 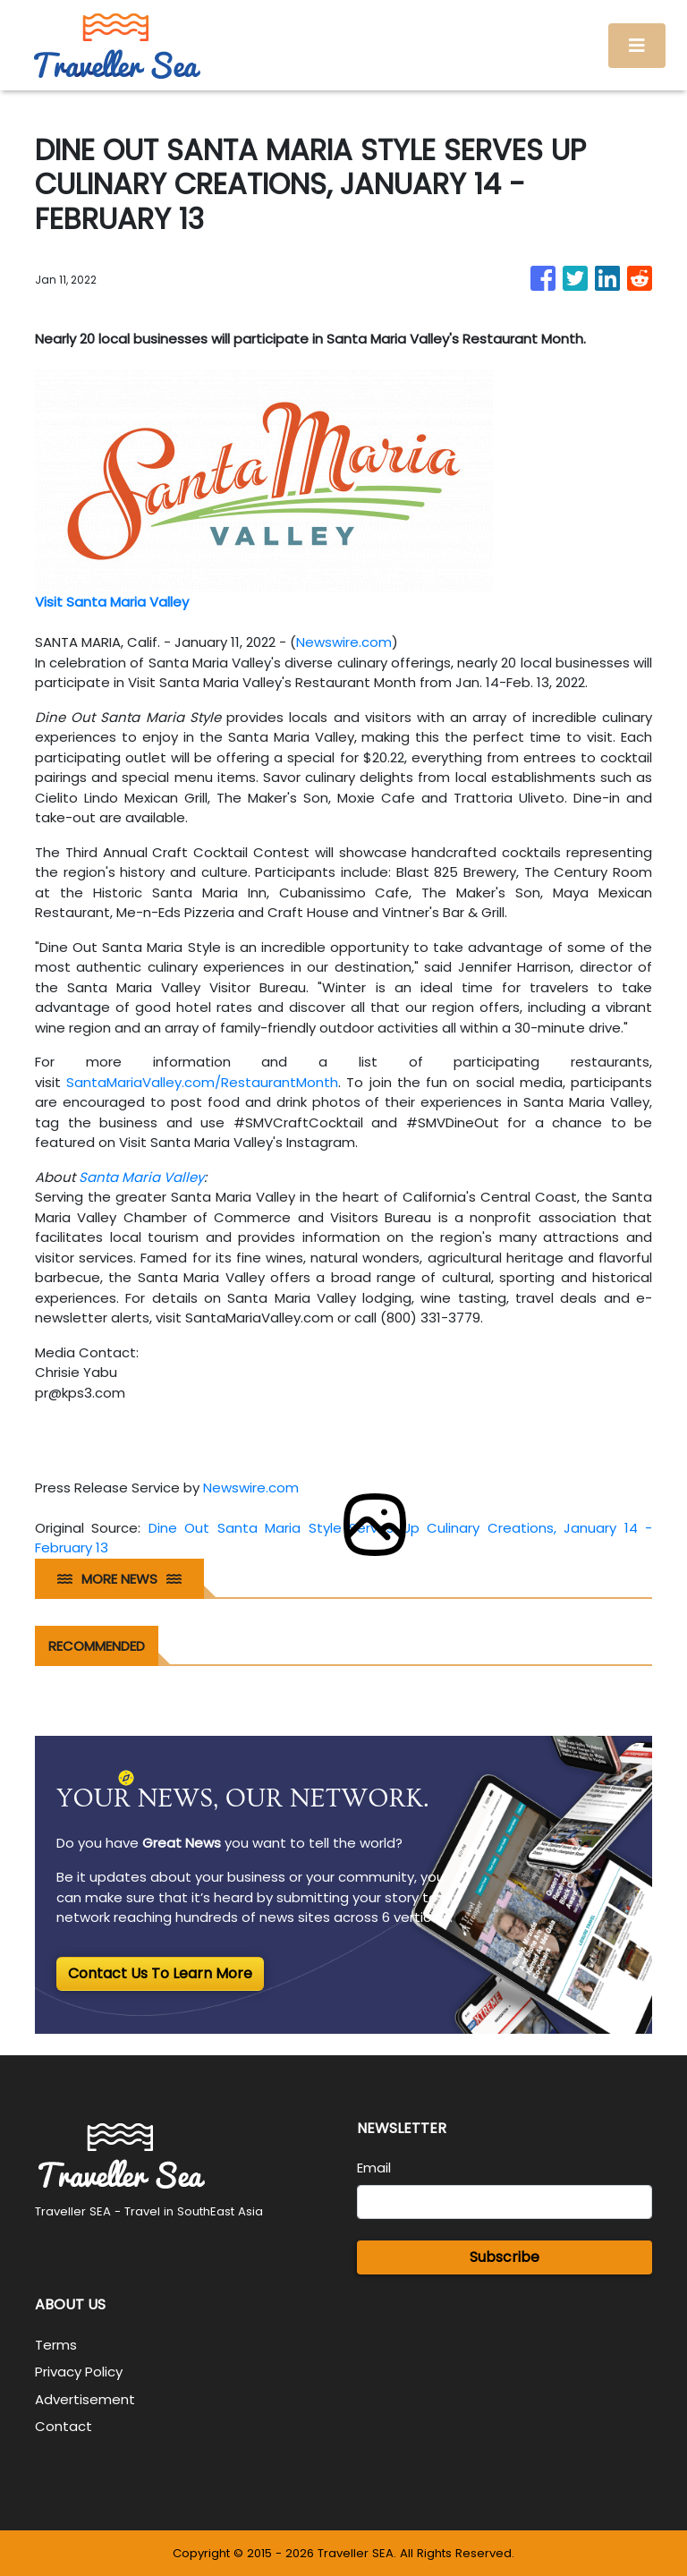 What do you see at coordinates (375, 1525) in the screenshot?
I see `view photo gallery` at bounding box center [375, 1525].